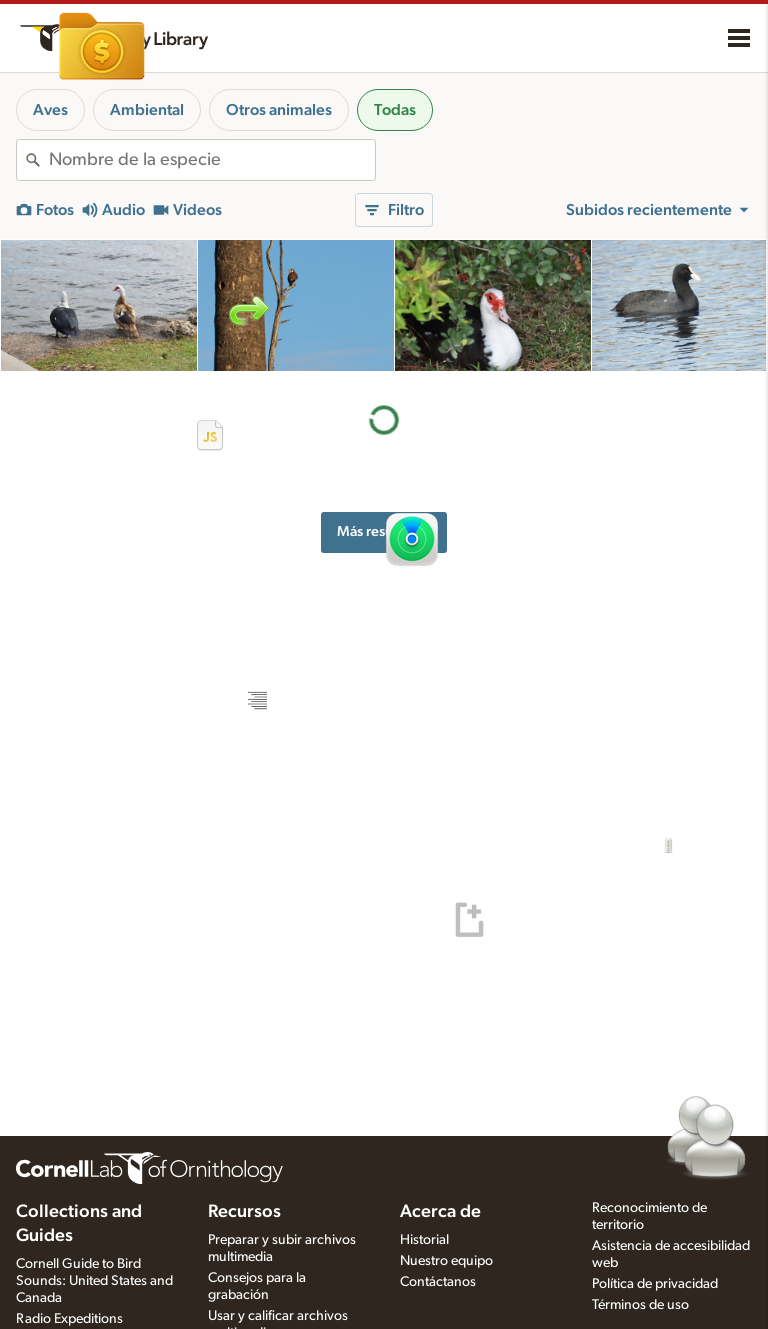 The image size is (768, 1329). What do you see at coordinates (101, 48) in the screenshot?
I see `open folder containing financial documents` at bounding box center [101, 48].